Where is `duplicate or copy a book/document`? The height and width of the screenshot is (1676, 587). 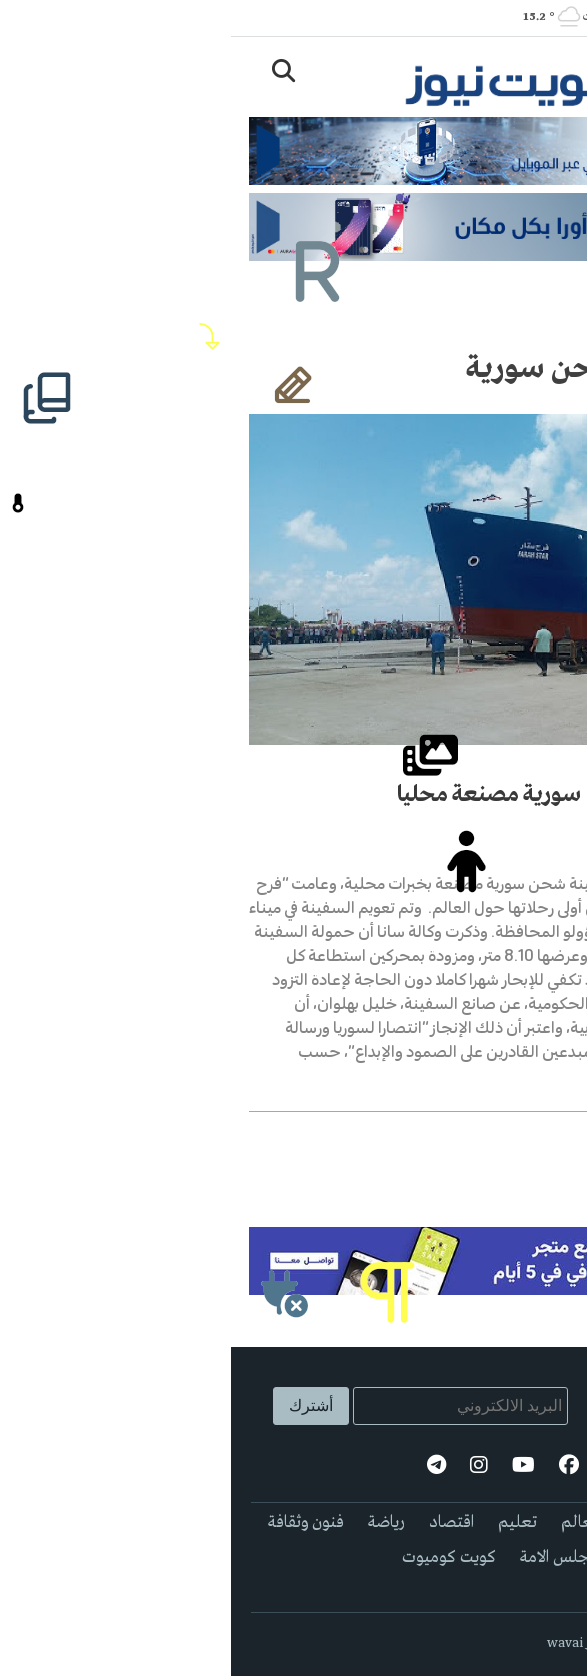 duplicate or copy a book/document is located at coordinates (47, 398).